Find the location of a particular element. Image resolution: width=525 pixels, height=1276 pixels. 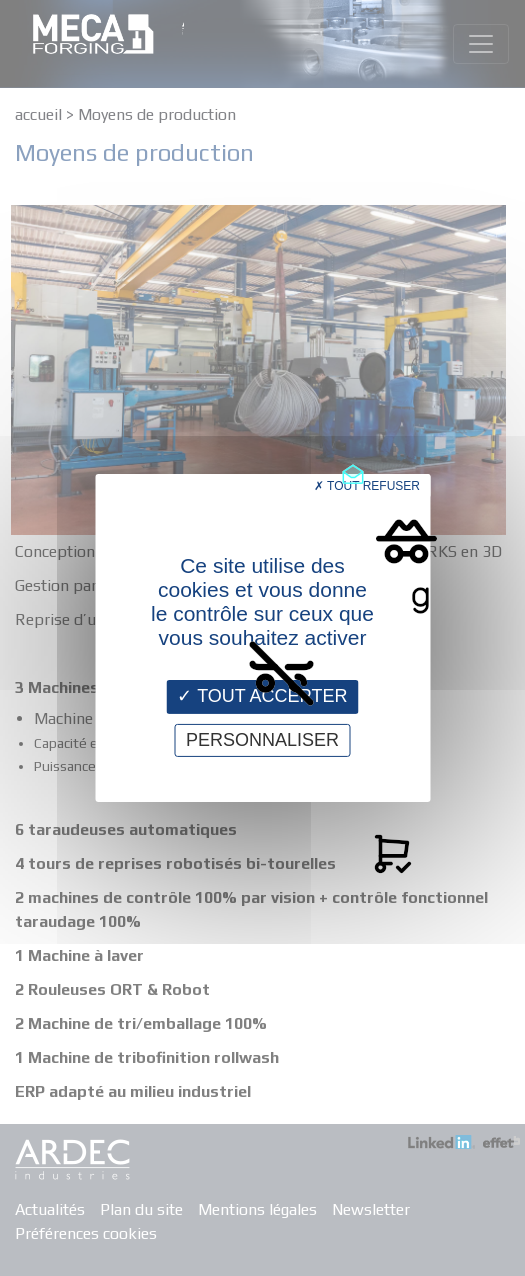

view open or read mail is located at coordinates (353, 475).